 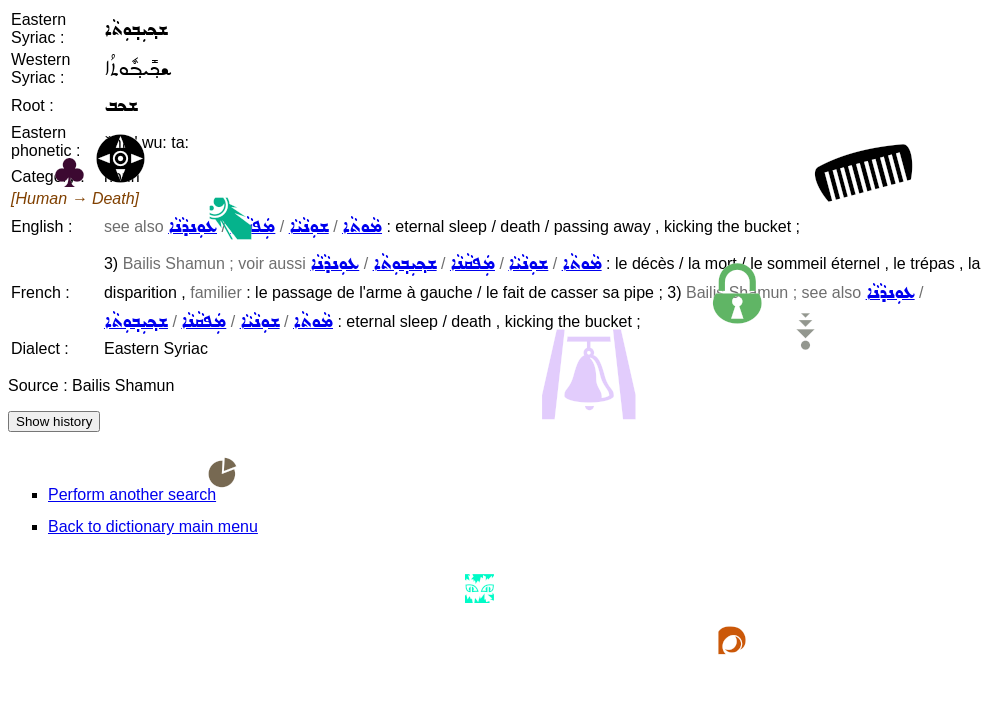 What do you see at coordinates (588, 374) in the screenshot?
I see `carillon or bell tower instrument` at bounding box center [588, 374].